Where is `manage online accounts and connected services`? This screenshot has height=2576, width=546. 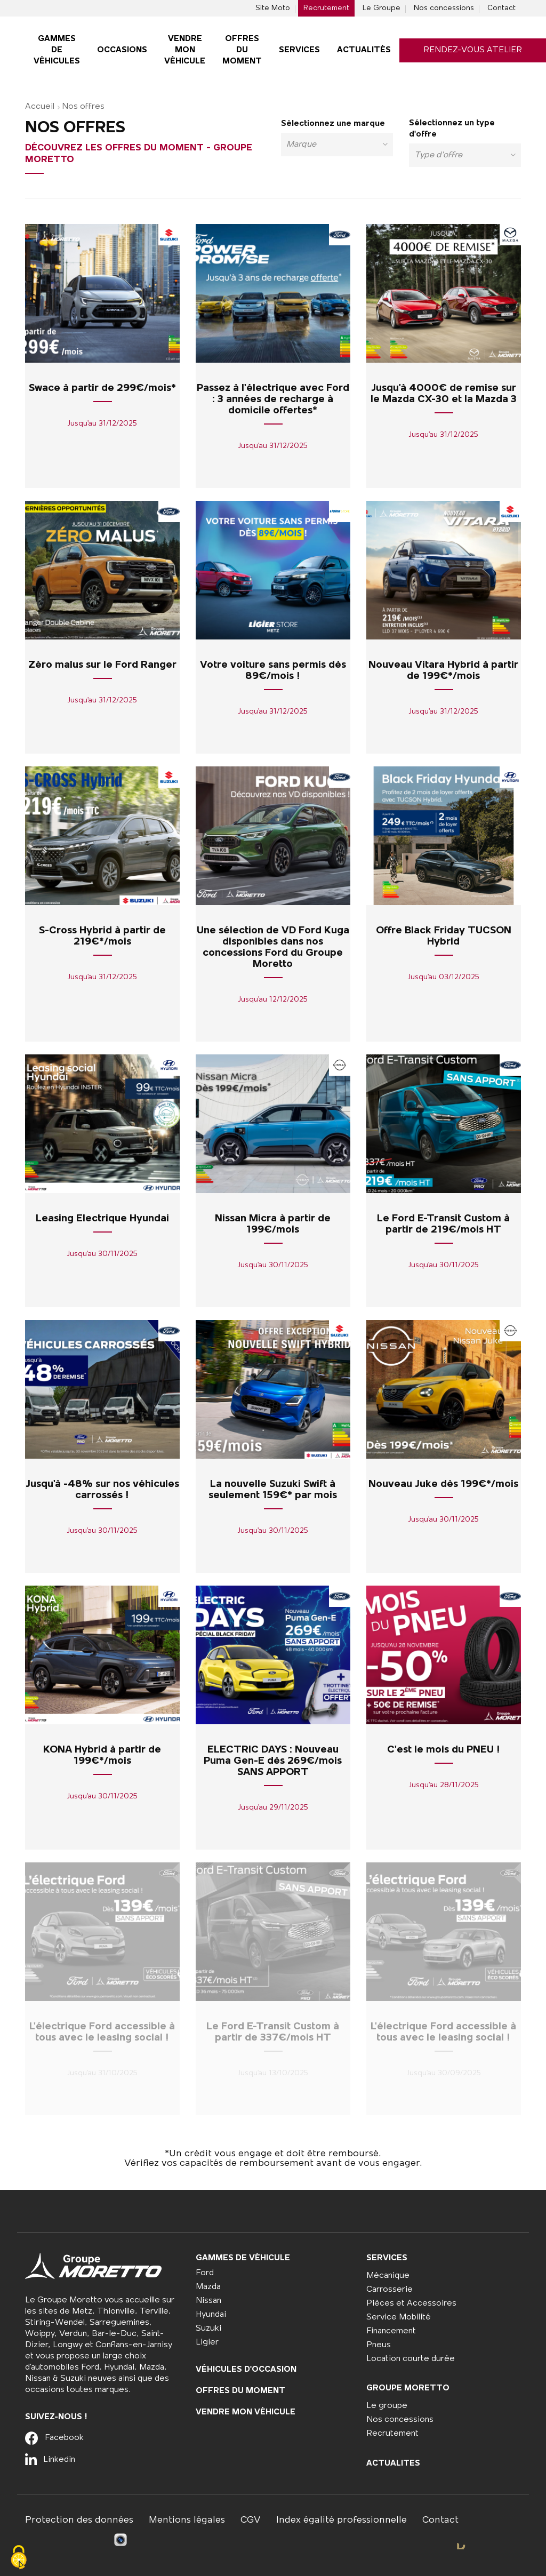
manage online accounts and connected services is located at coordinates (238, 430).